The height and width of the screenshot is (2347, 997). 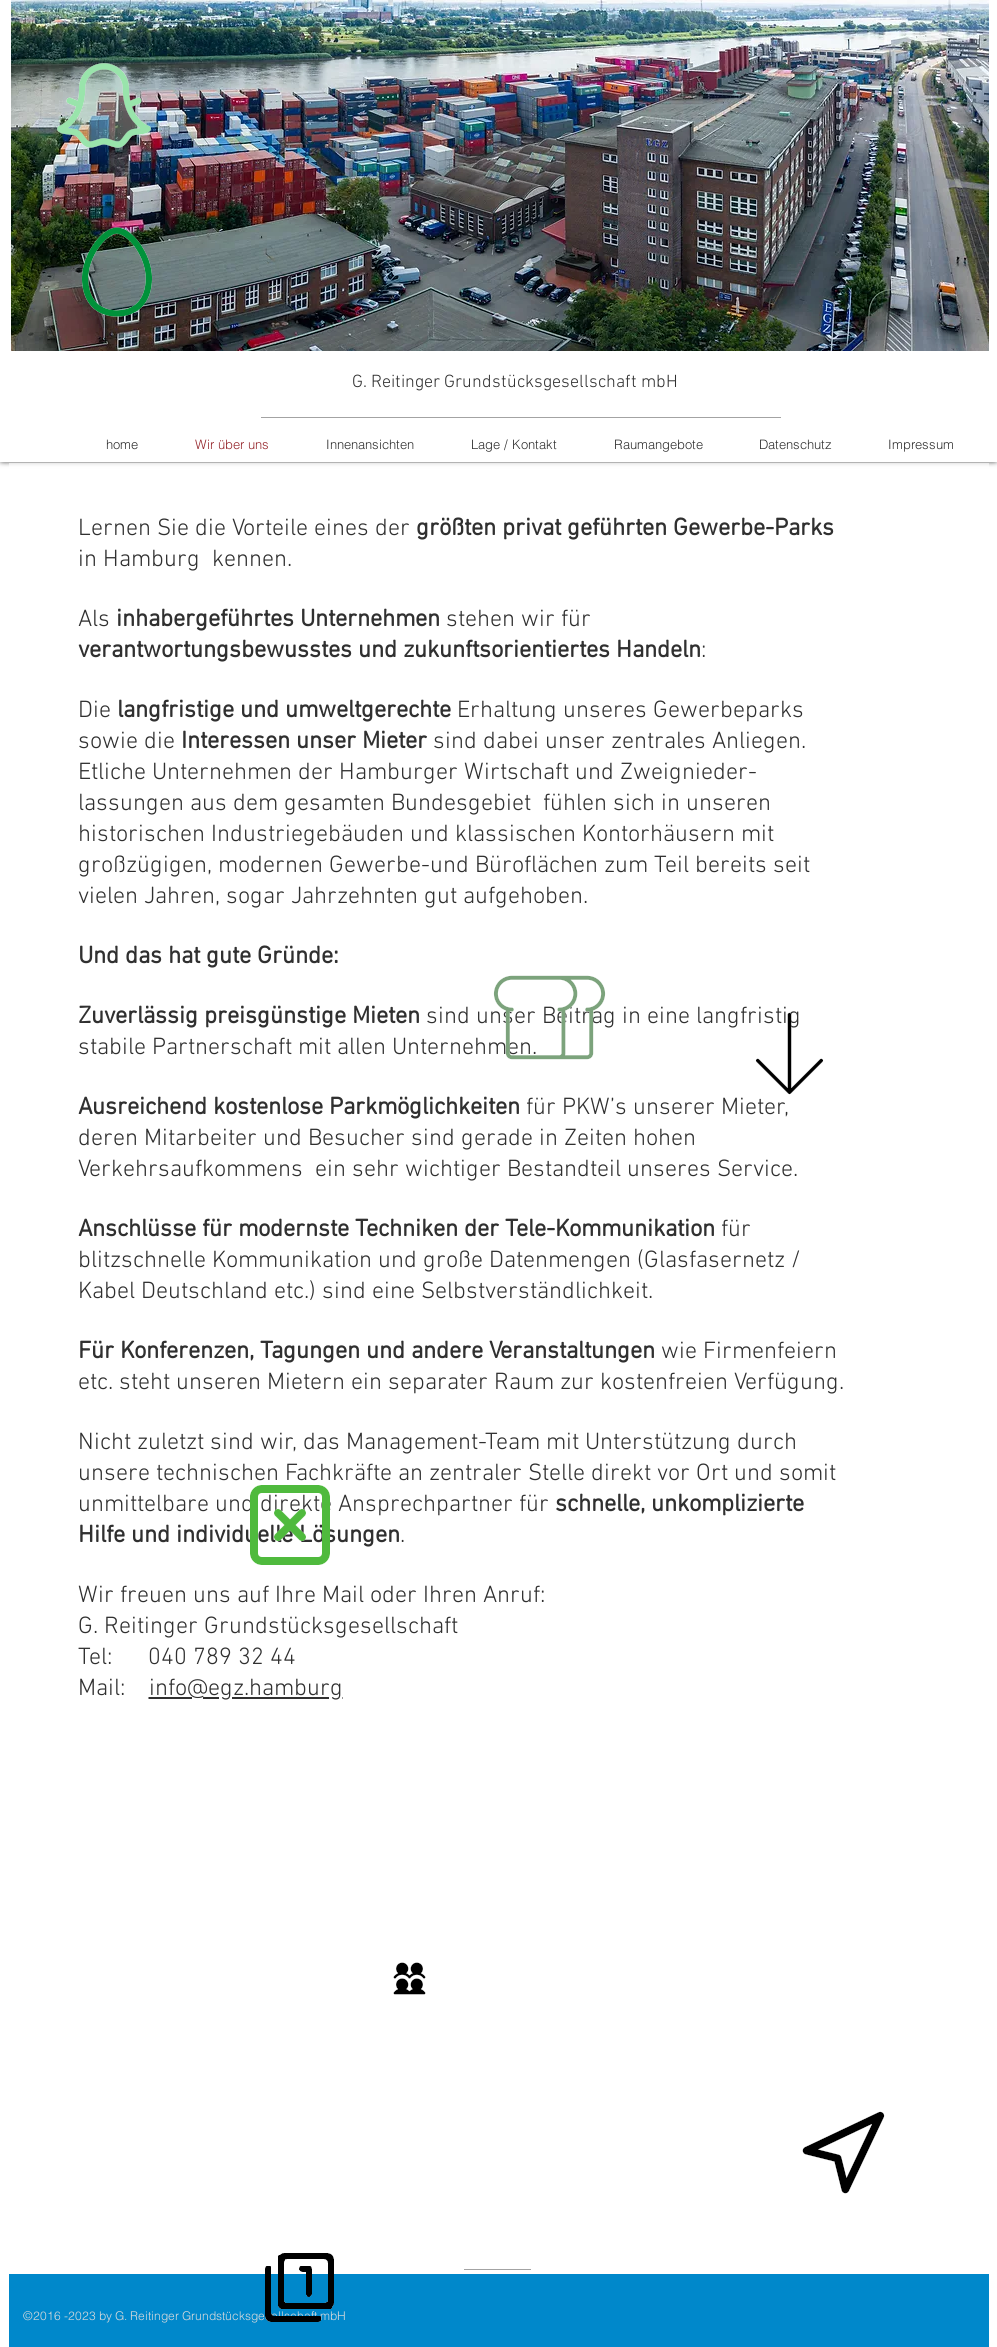 What do you see at coordinates (290, 1525) in the screenshot?
I see `close or dismiss a dialog box` at bounding box center [290, 1525].